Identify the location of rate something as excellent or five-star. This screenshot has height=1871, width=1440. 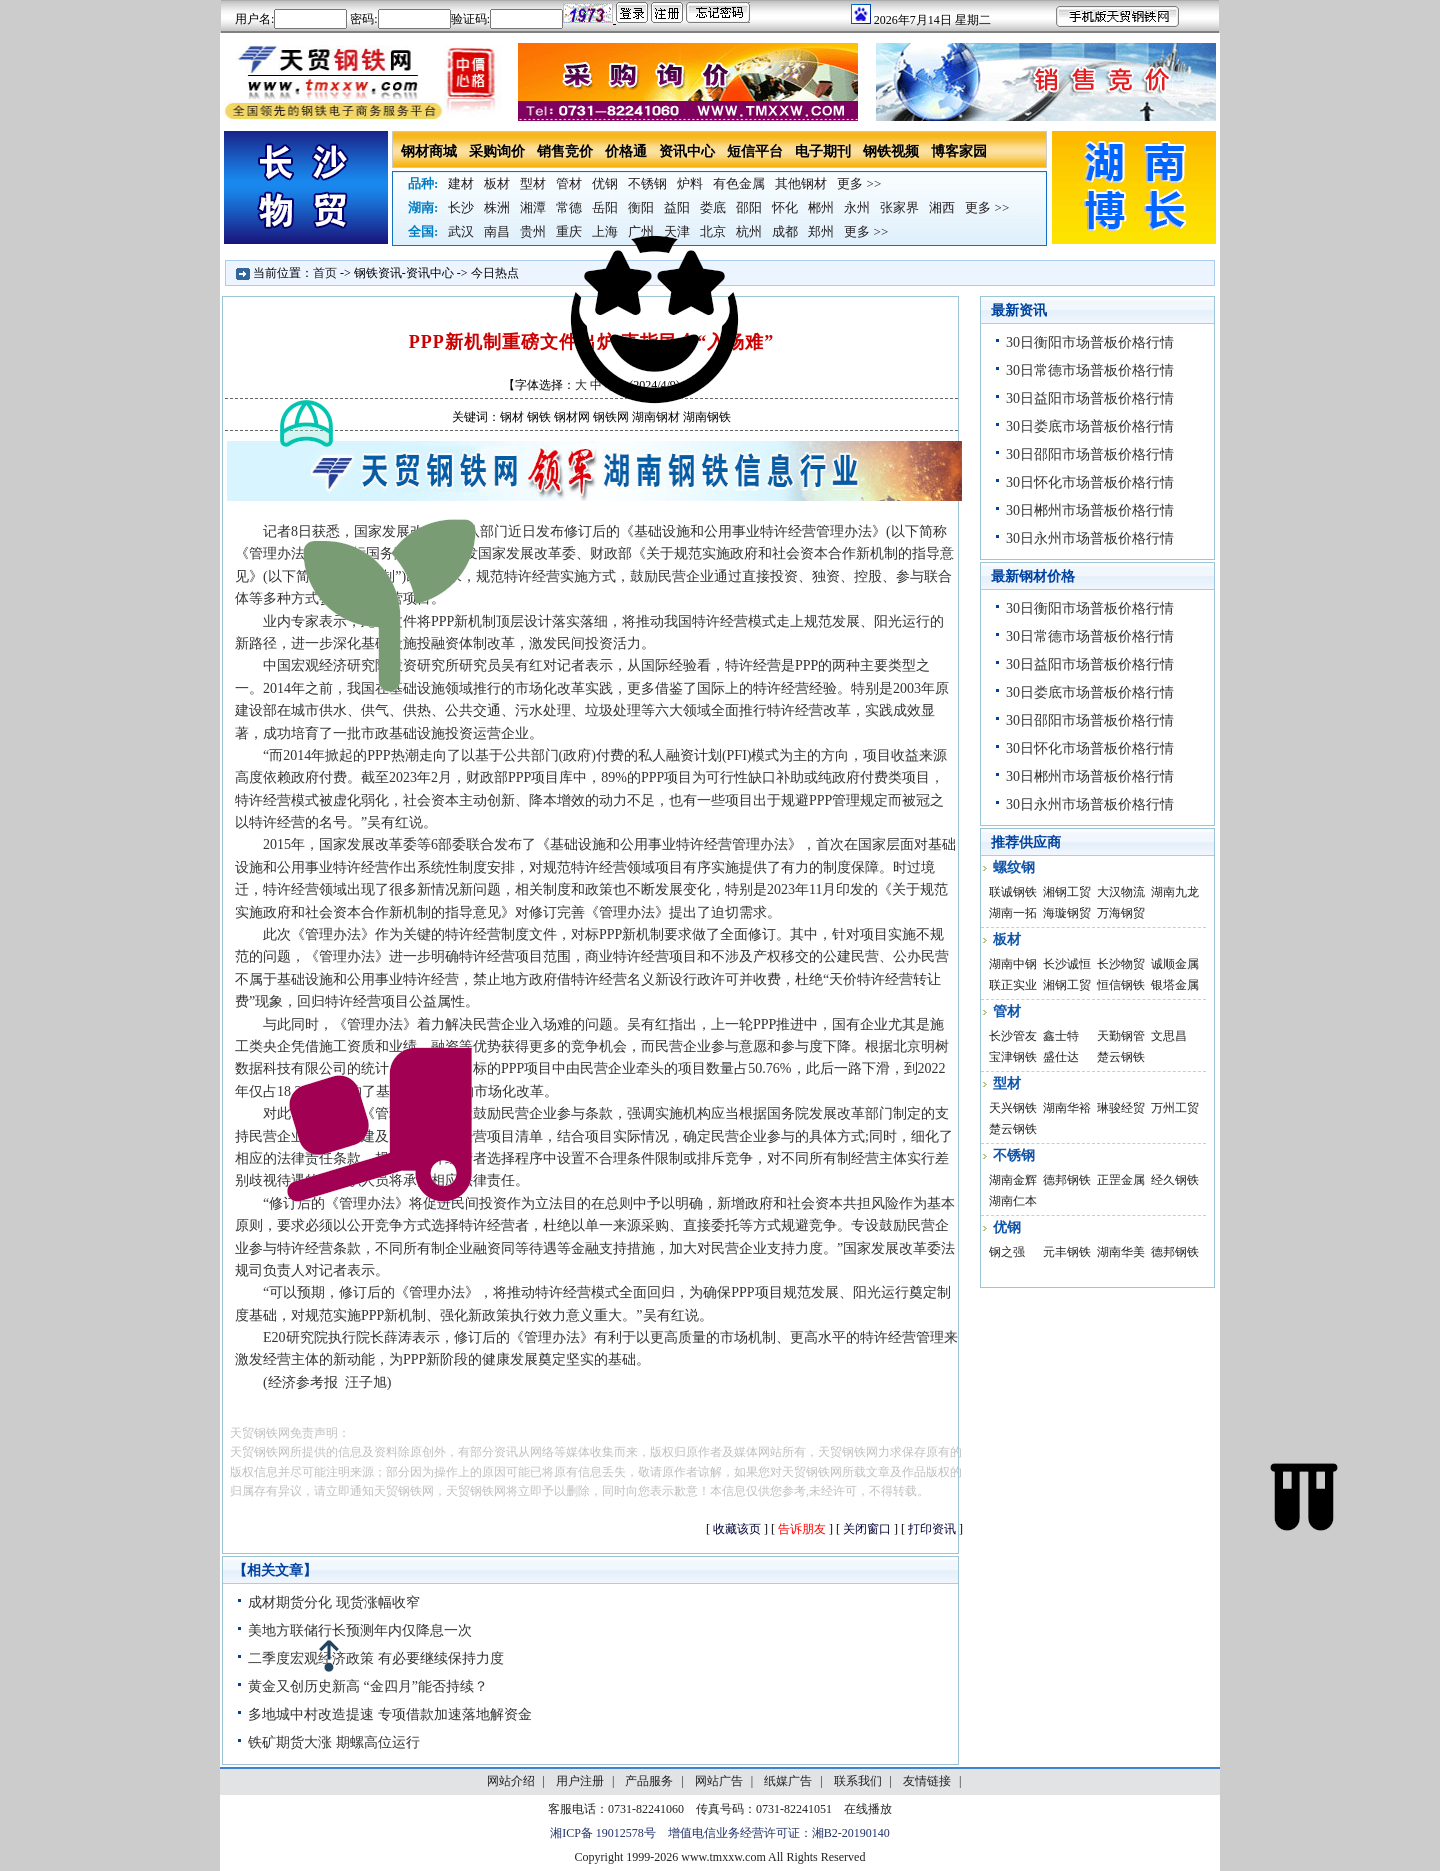
(654, 319).